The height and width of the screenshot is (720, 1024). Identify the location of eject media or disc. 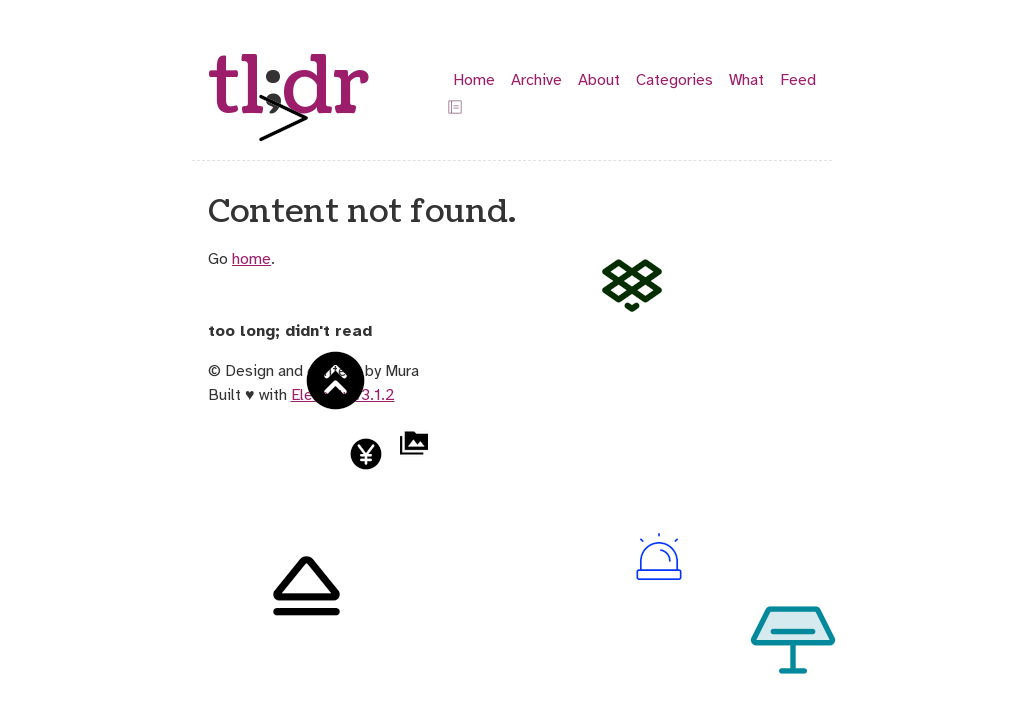
(306, 589).